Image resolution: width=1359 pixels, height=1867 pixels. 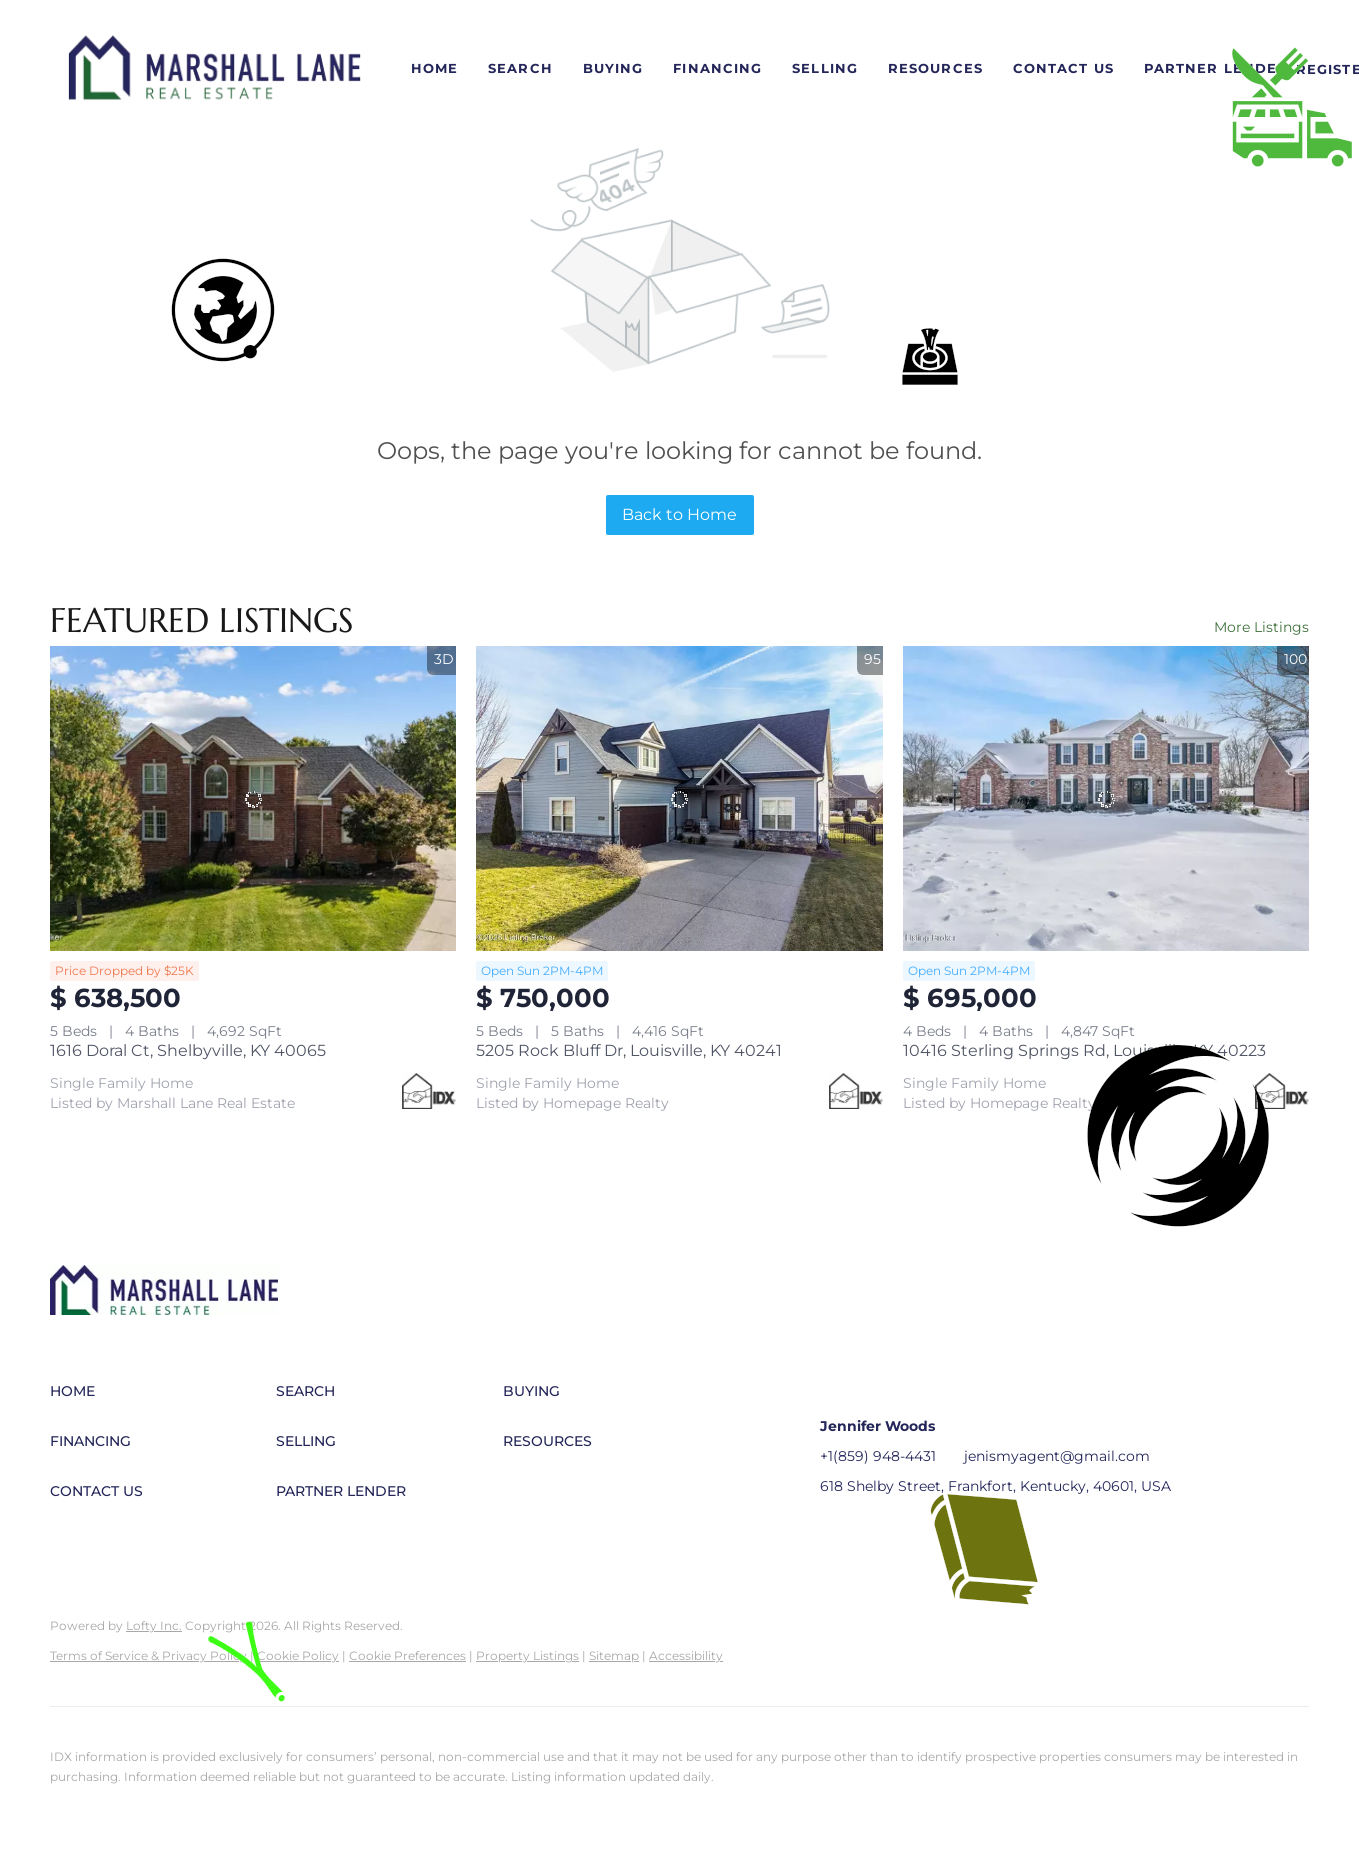 What do you see at coordinates (1177, 1134) in the screenshot?
I see `indicates sound or audio resonance effect` at bounding box center [1177, 1134].